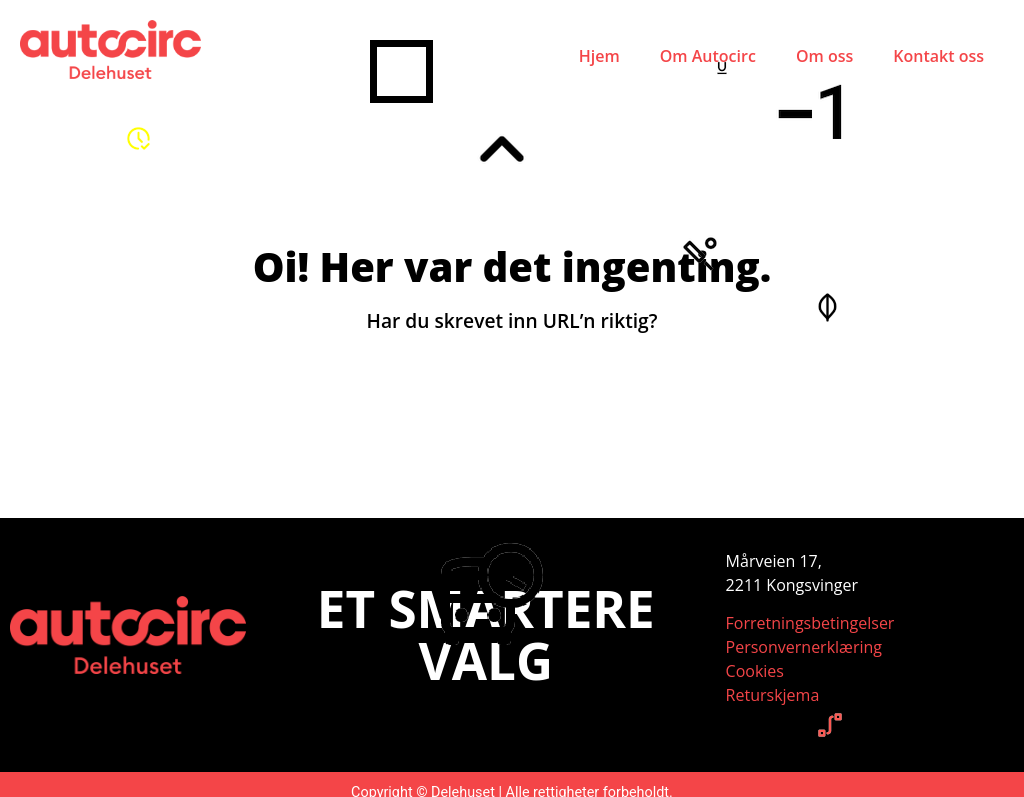 The image size is (1024, 797). What do you see at coordinates (700, 254) in the screenshot?
I see `access cricket scores or sports updates` at bounding box center [700, 254].